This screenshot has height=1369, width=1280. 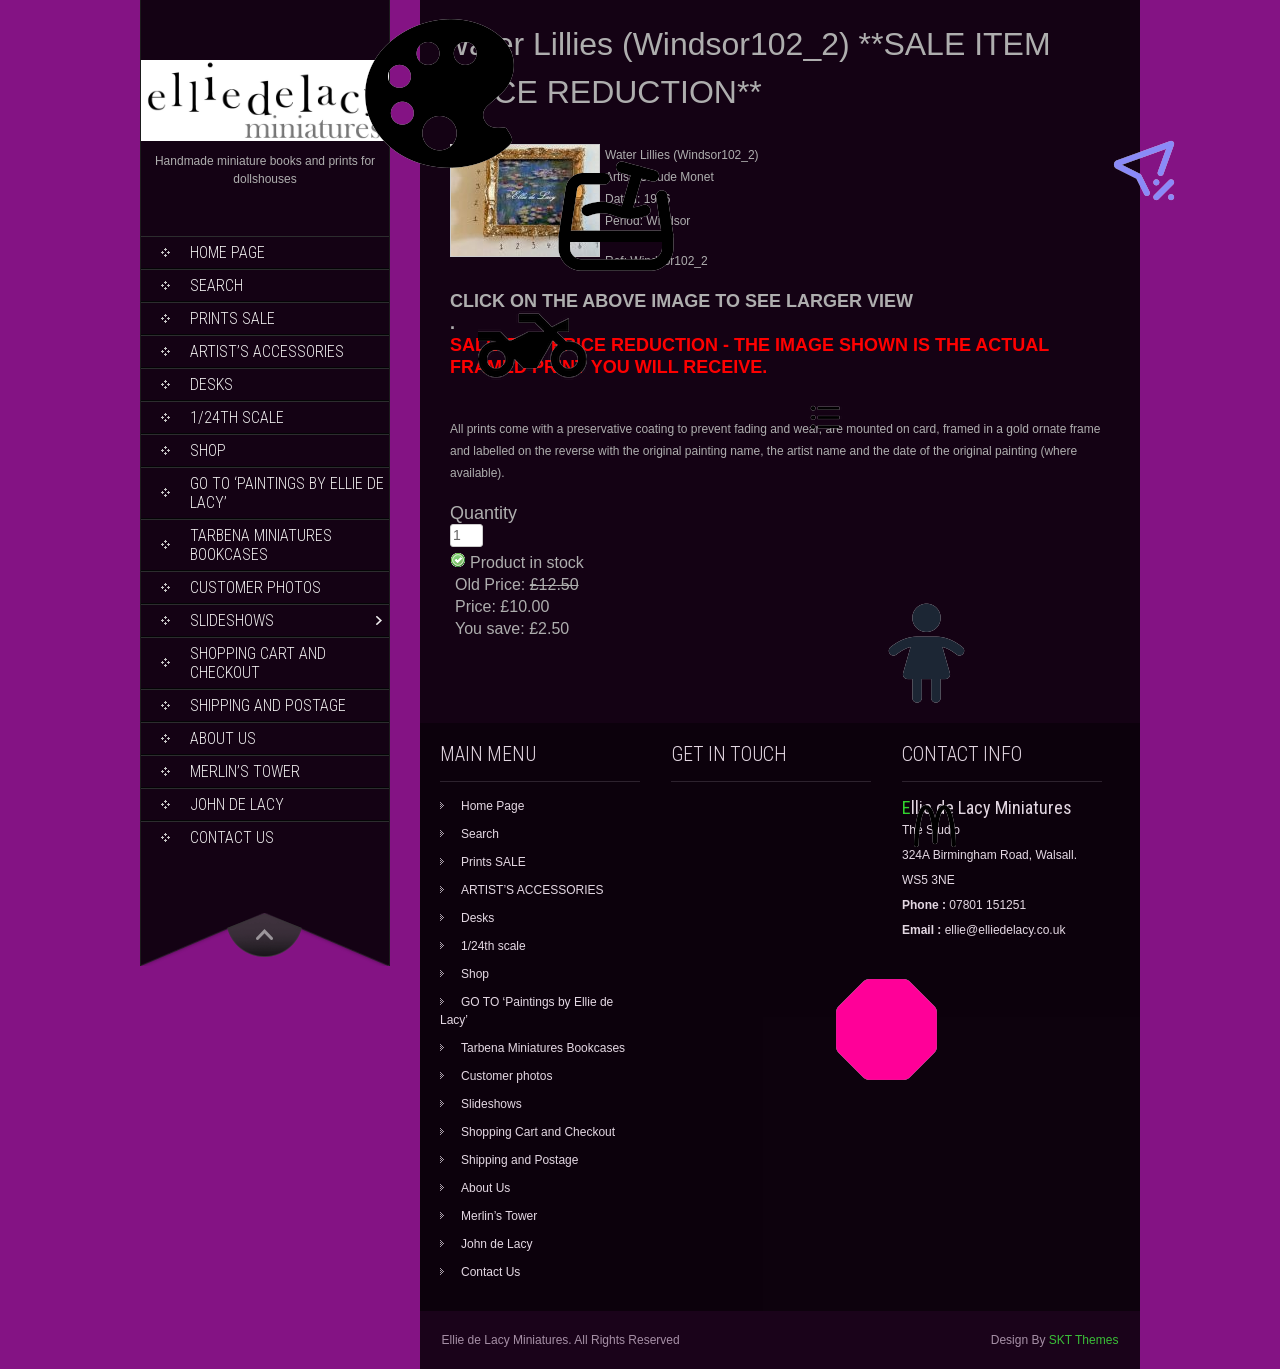 I want to click on view motorcycle-friendly routes, so click(x=532, y=345).